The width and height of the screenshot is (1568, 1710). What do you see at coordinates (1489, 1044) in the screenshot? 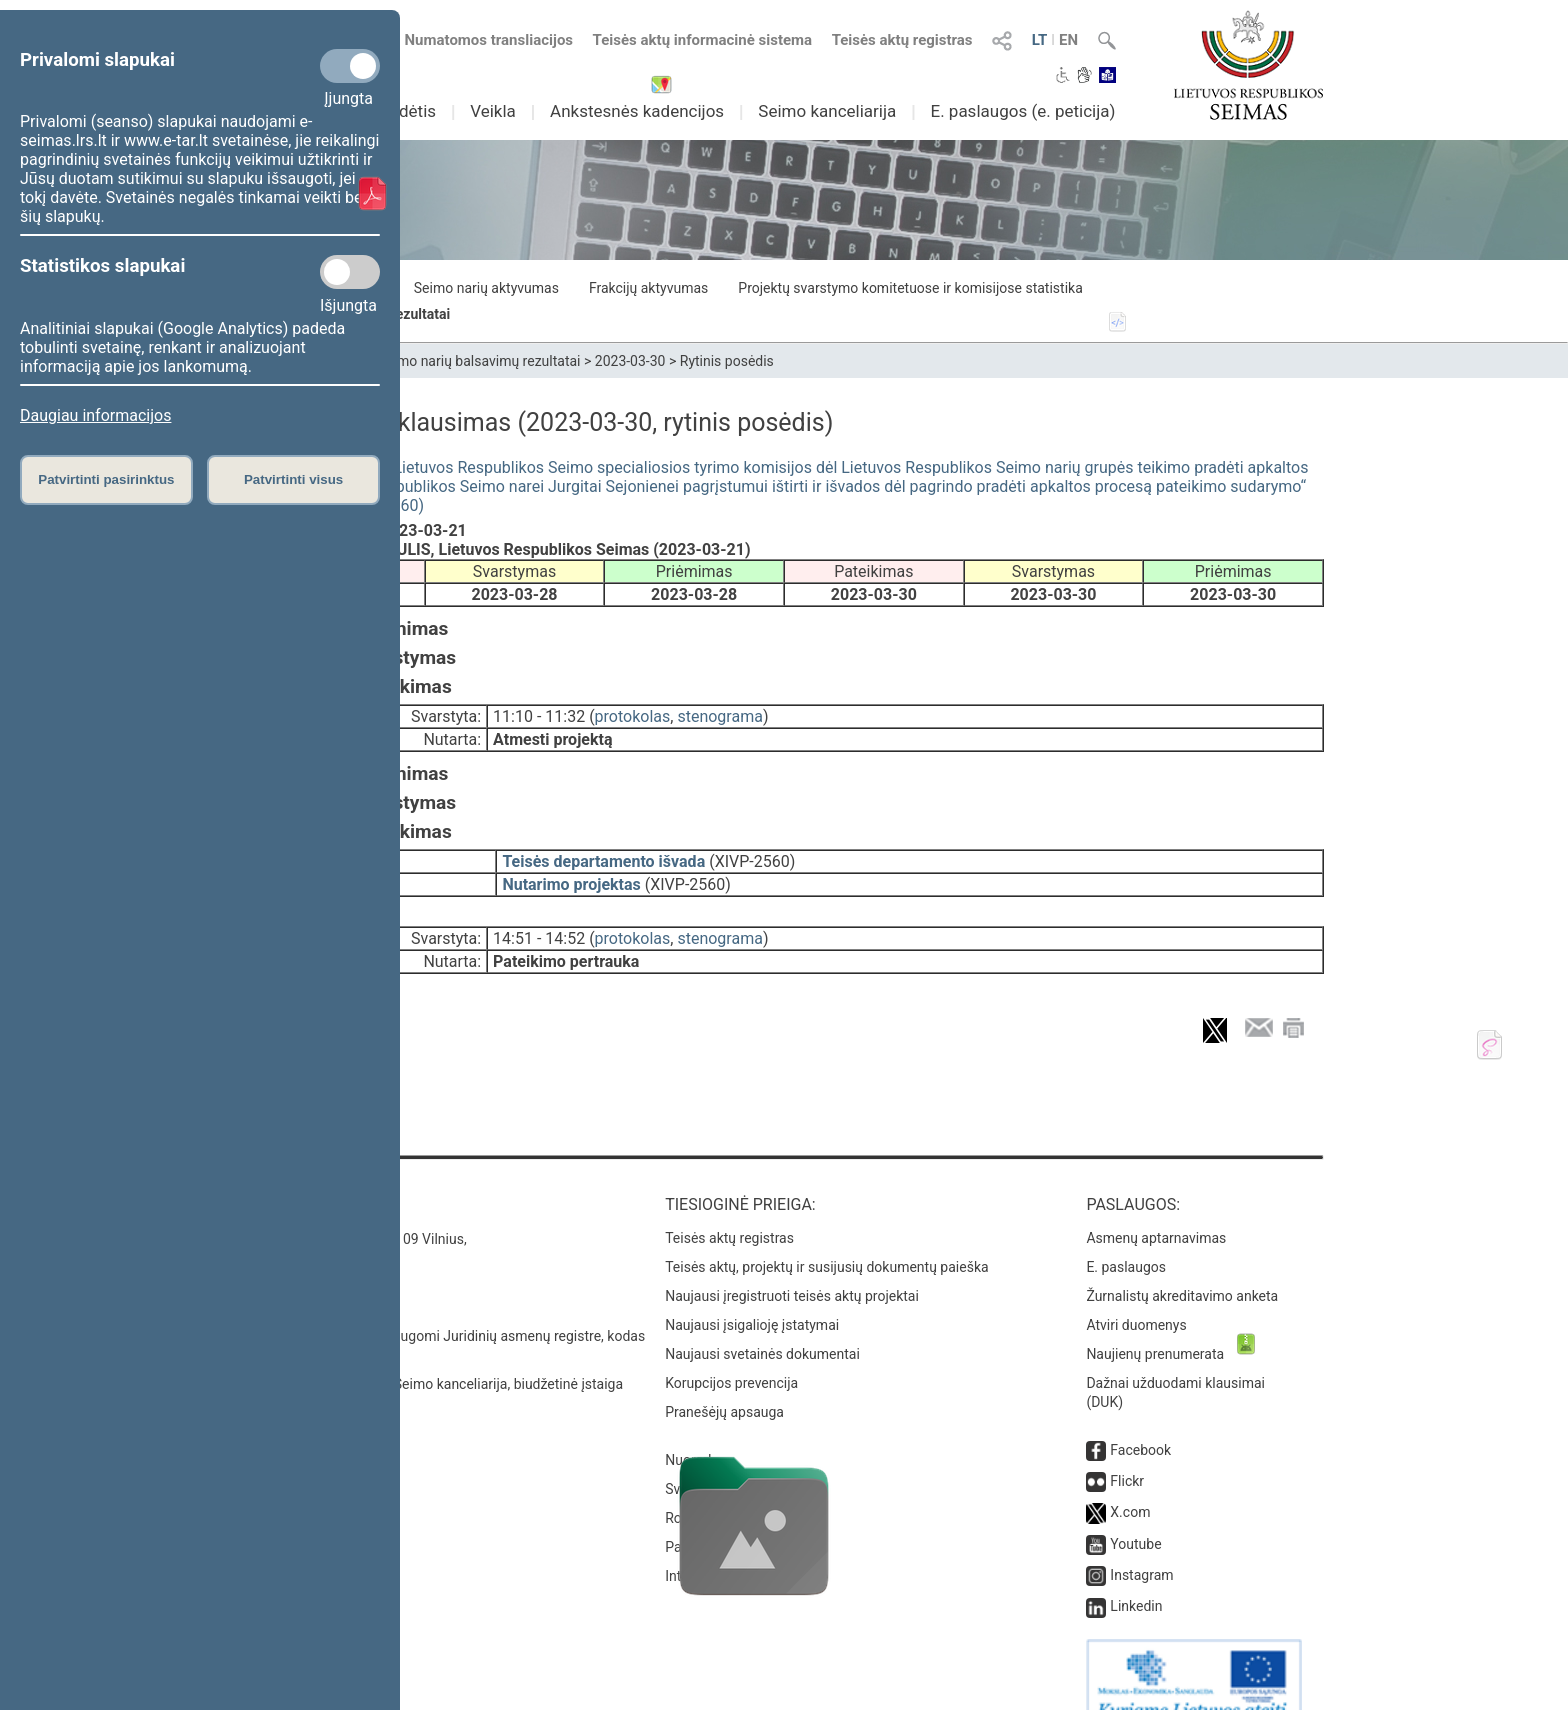
I see `scss stylesheet file` at bounding box center [1489, 1044].